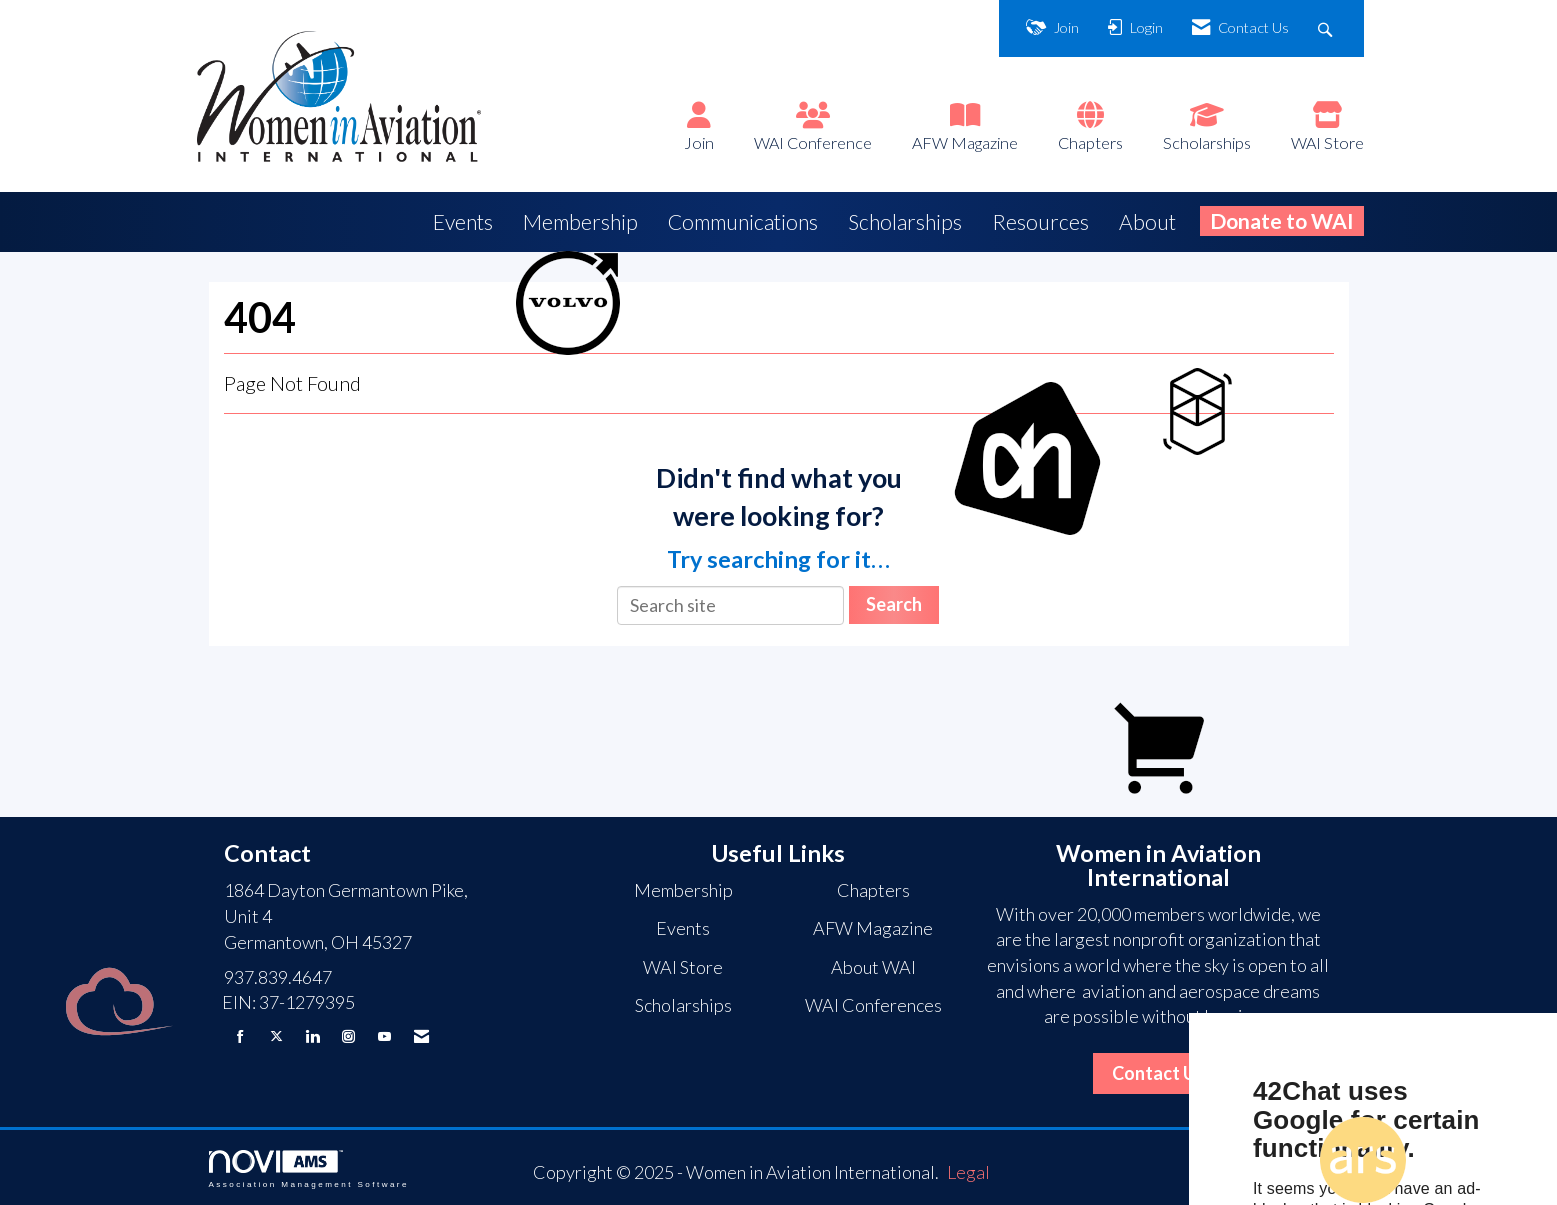  What do you see at coordinates (1027, 458) in the screenshot?
I see `open the Albert Heijn grocery store app` at bounding box center [1027, 458].